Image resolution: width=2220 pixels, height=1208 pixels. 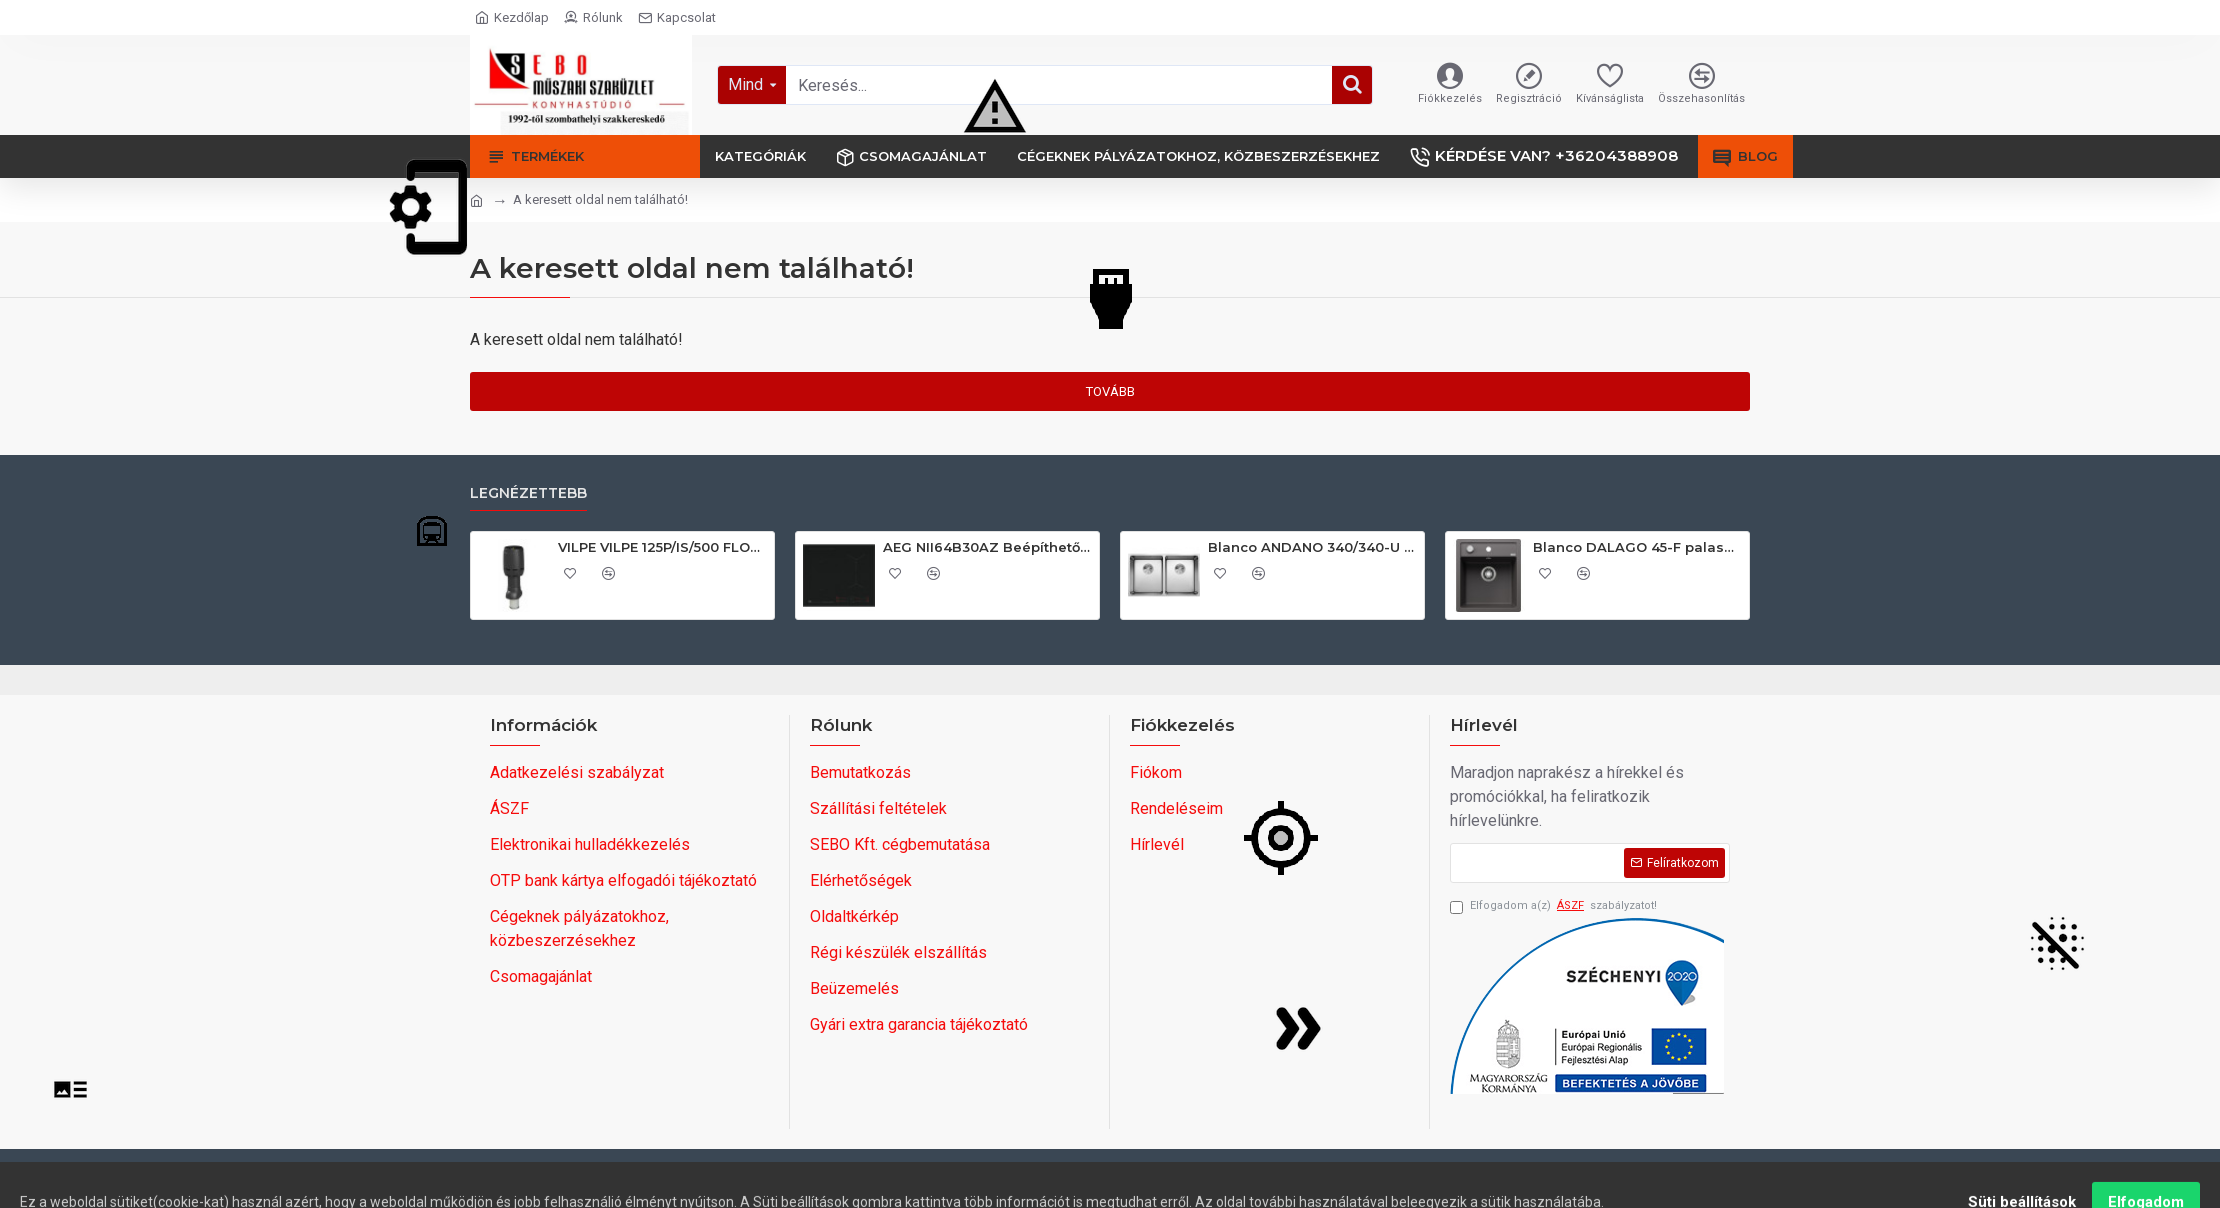 I want to click on disable blur effect, so click(x=2057, y=943).